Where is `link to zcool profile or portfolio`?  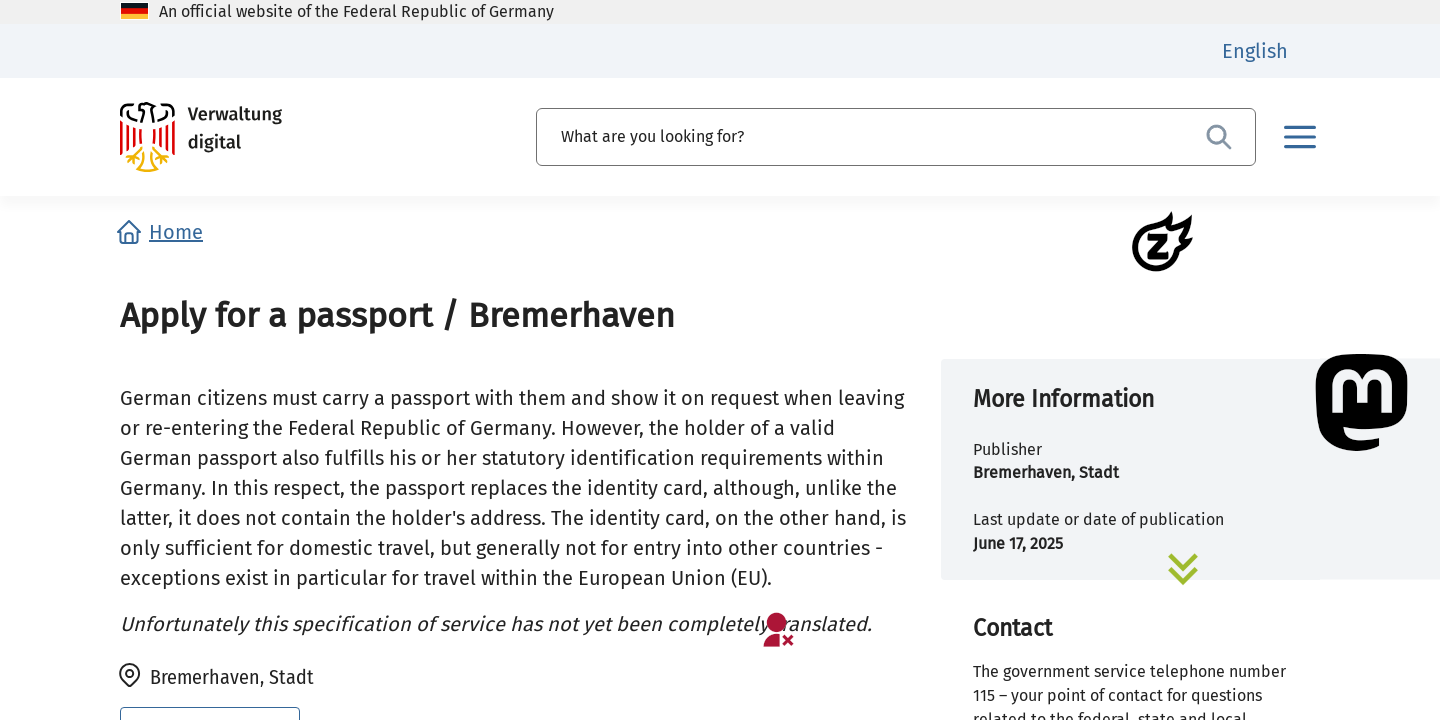 link to zcool profile or portfolio is located at coordinates (1162, 241).